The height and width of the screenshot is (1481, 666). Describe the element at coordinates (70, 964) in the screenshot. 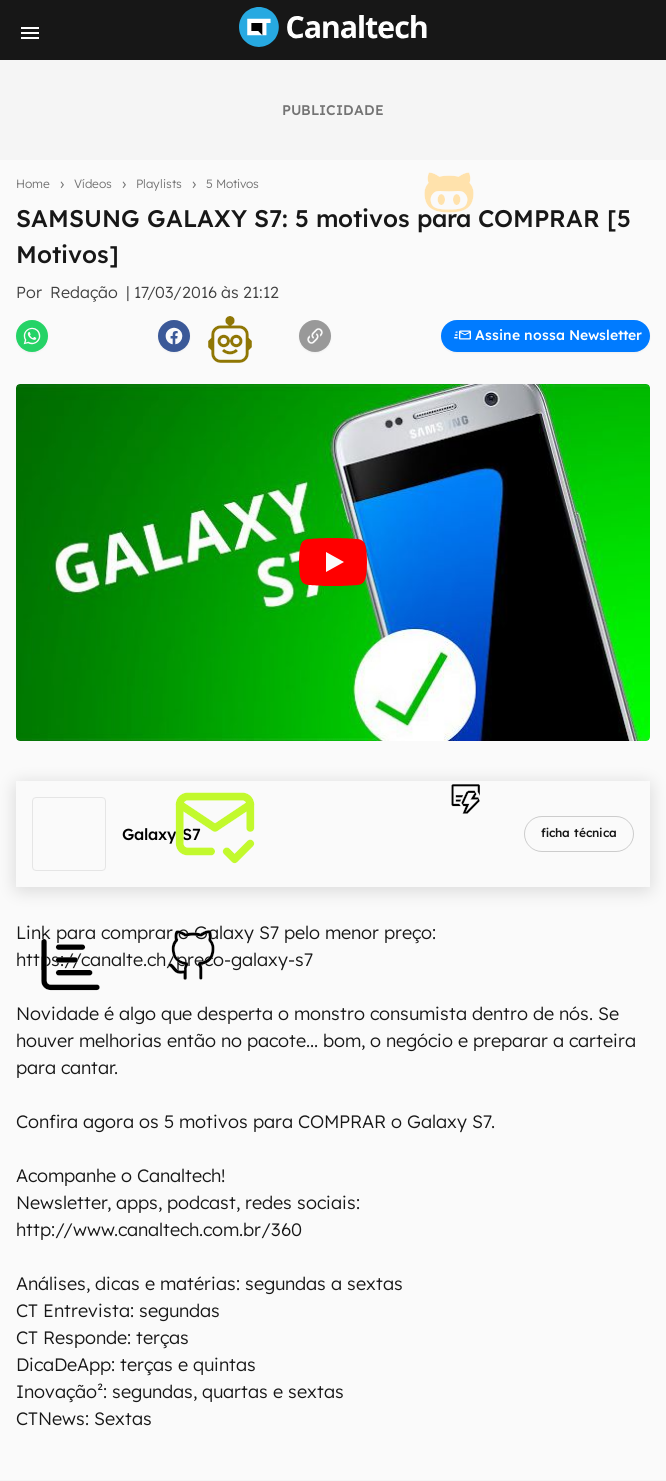

I see `view analytics or statistics` at that location.